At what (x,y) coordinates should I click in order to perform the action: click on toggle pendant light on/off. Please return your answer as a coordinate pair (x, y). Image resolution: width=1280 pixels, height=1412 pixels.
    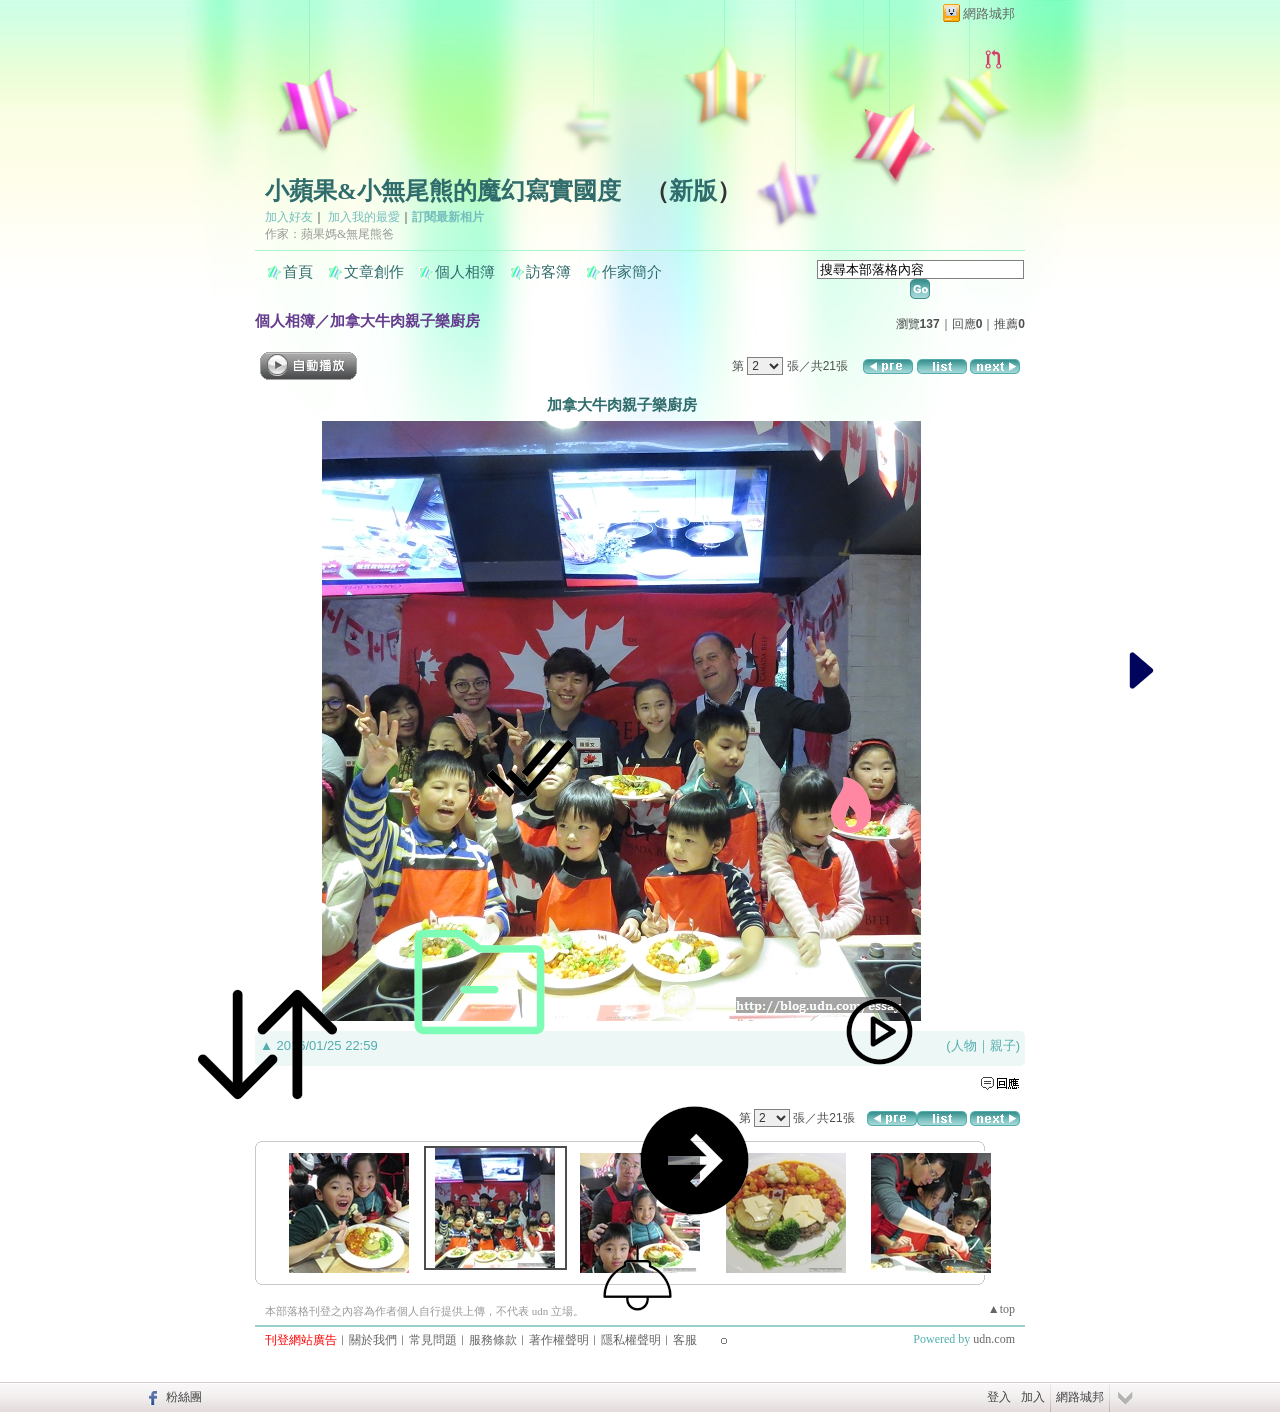
    Looking at the image, I should click on (637, 1281).